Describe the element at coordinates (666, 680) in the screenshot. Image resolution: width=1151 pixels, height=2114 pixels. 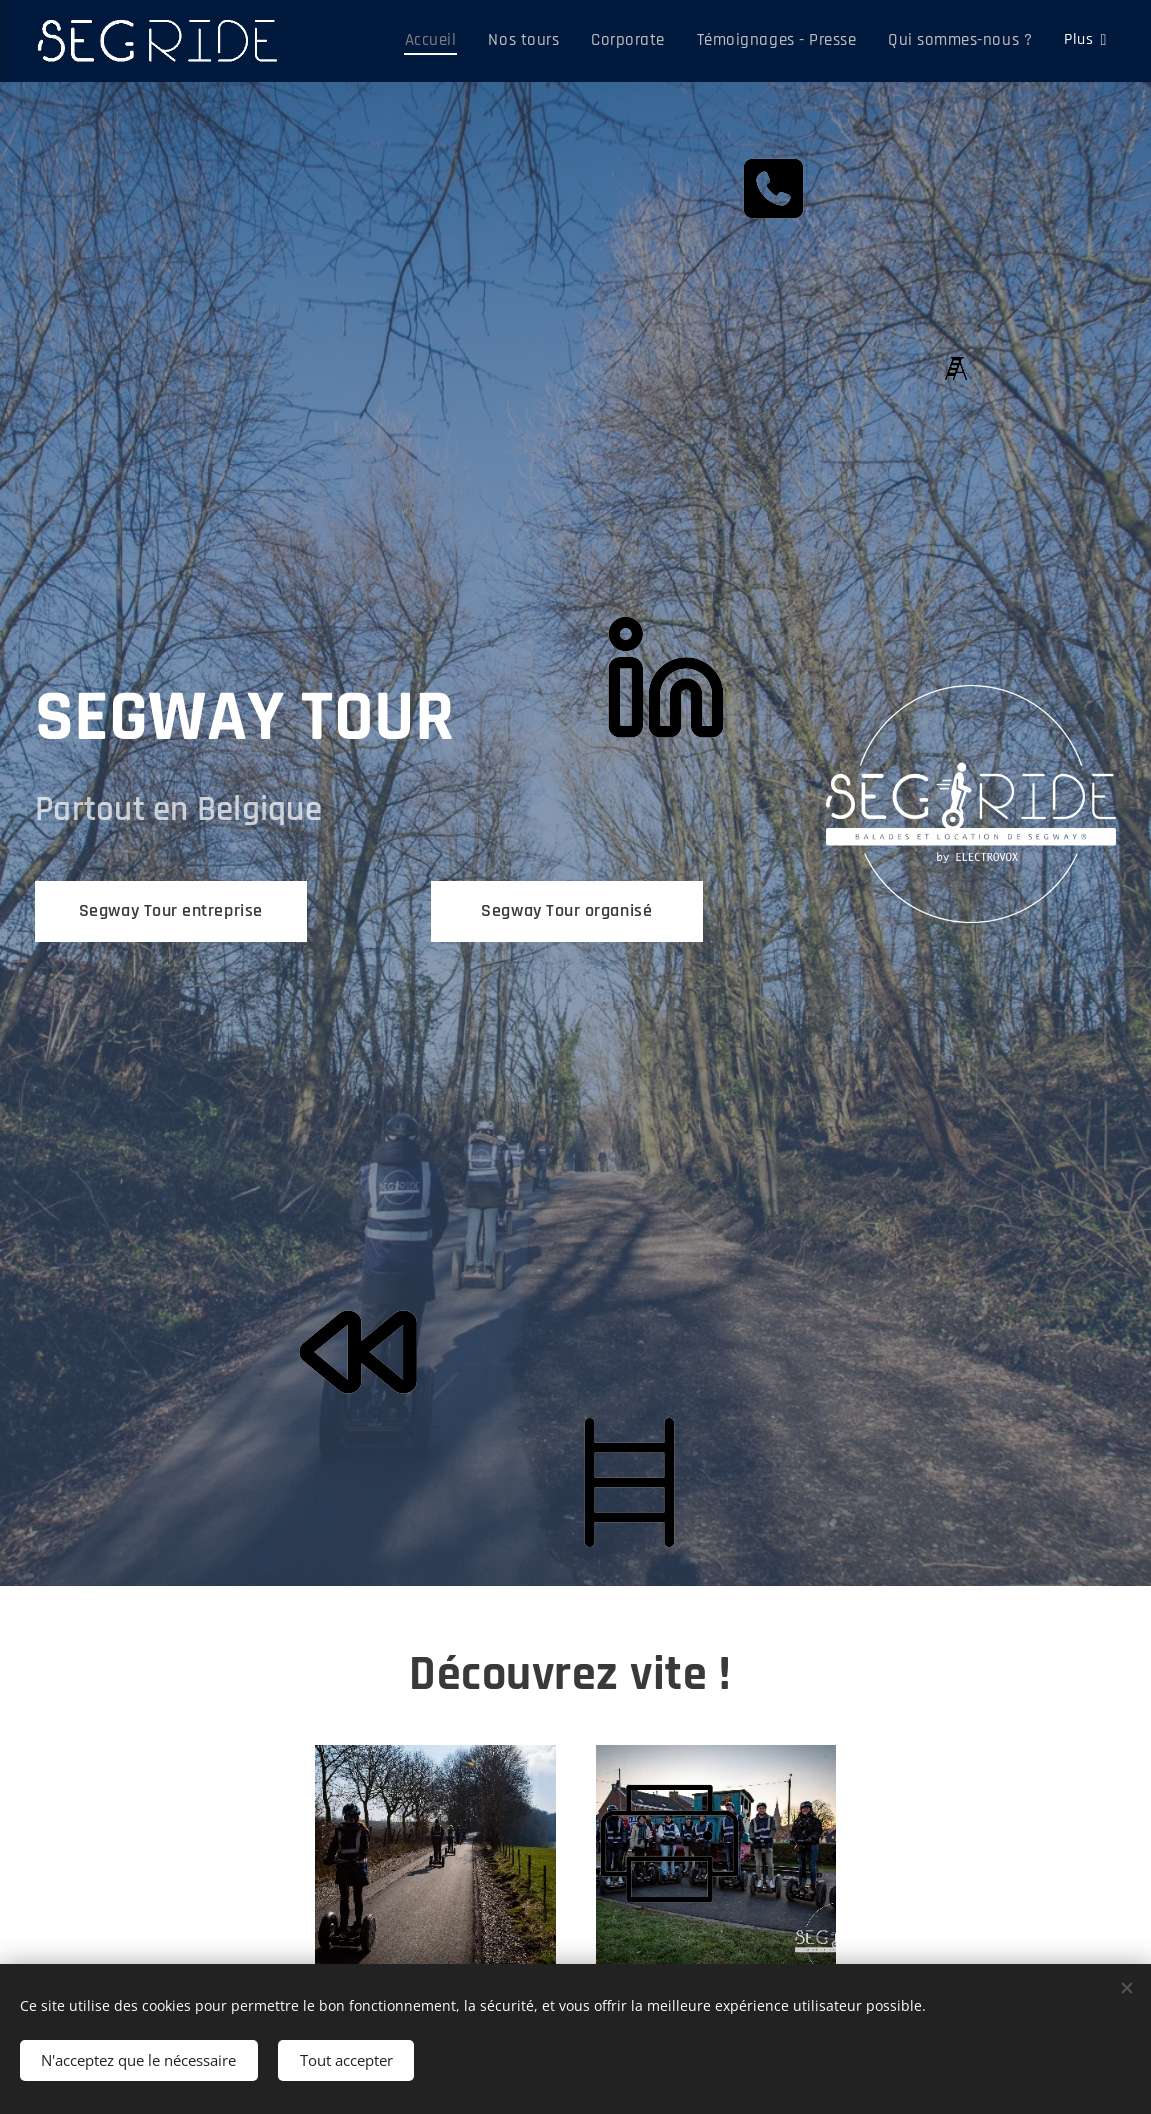
I see `connect with linkedin` at that location.